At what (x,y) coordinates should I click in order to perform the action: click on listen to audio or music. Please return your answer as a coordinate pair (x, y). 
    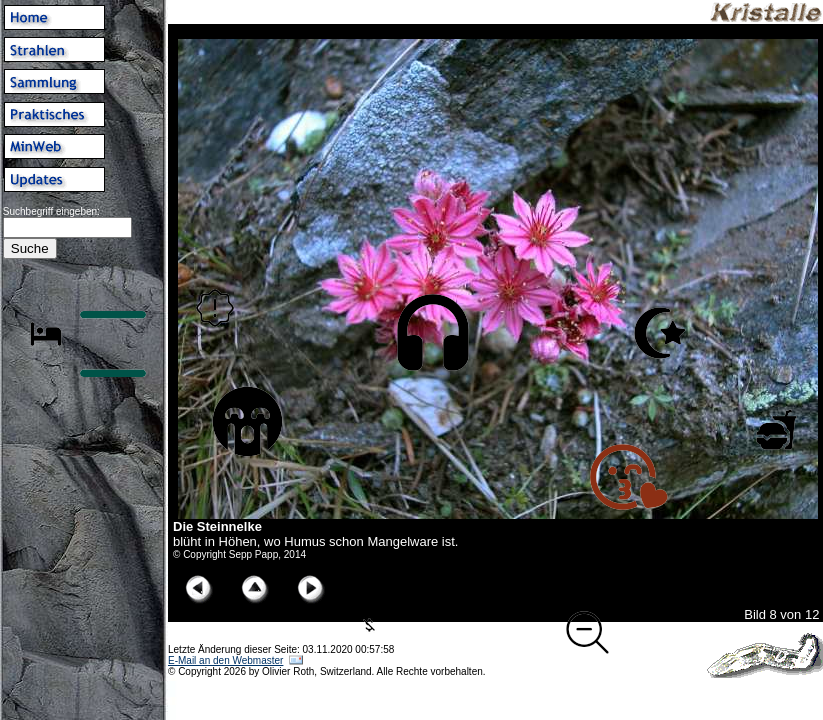
    Looking at the image, I should click on (433, 335).